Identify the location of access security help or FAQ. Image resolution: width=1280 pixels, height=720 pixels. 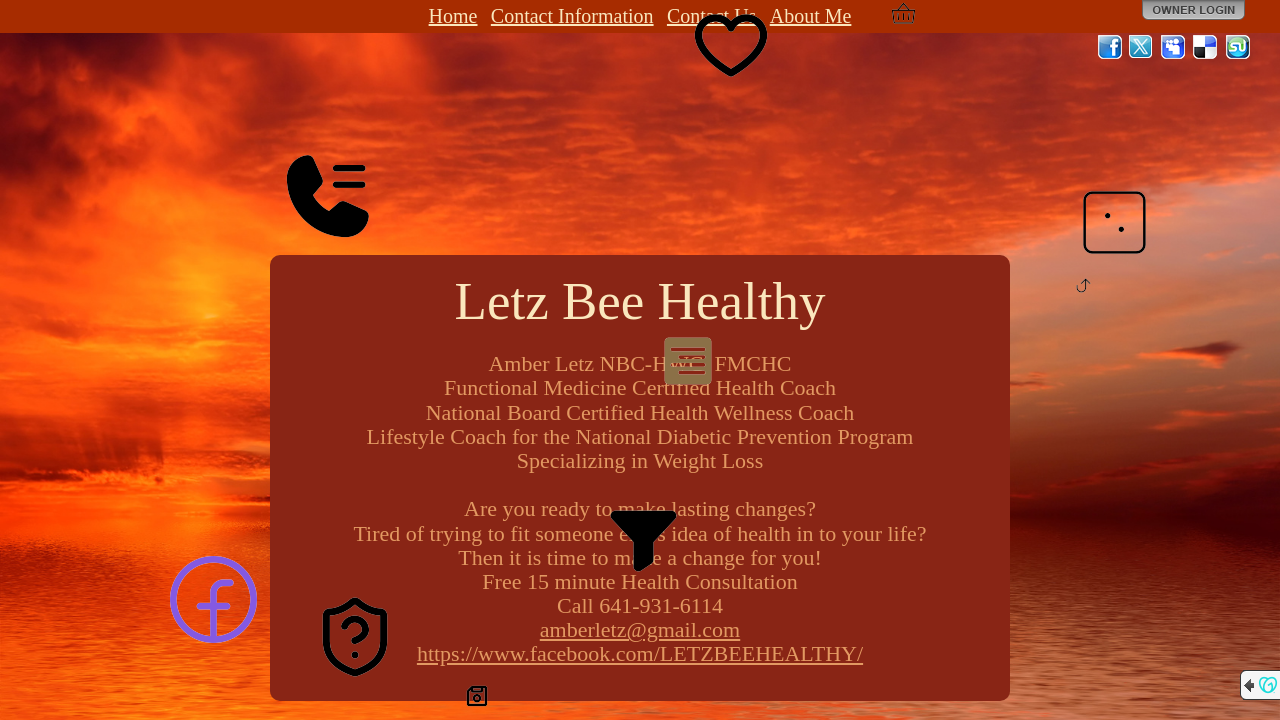
(355, 637).